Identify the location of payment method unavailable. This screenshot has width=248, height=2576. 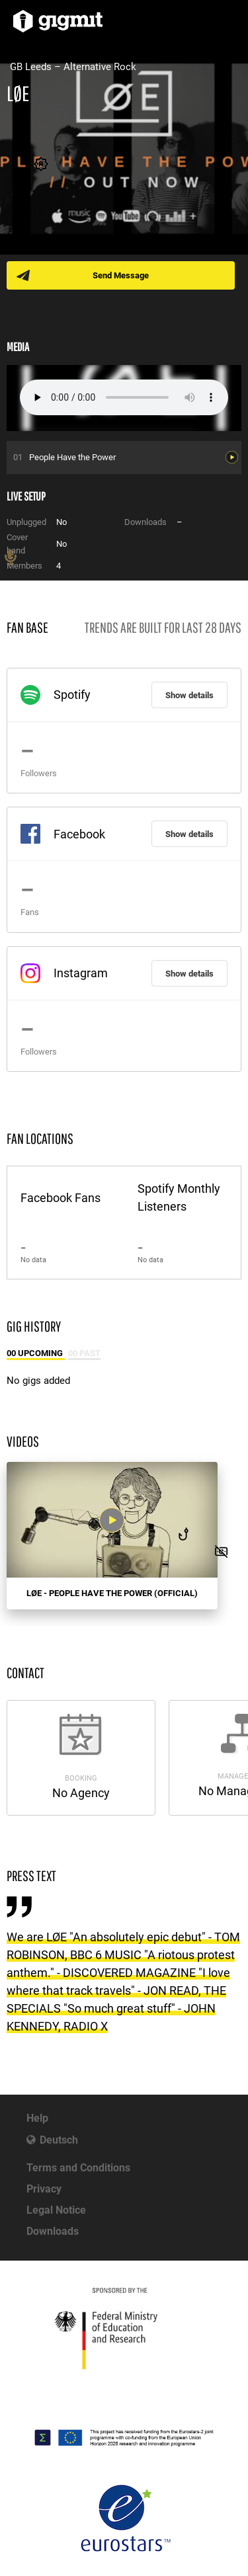
(221, 1551).